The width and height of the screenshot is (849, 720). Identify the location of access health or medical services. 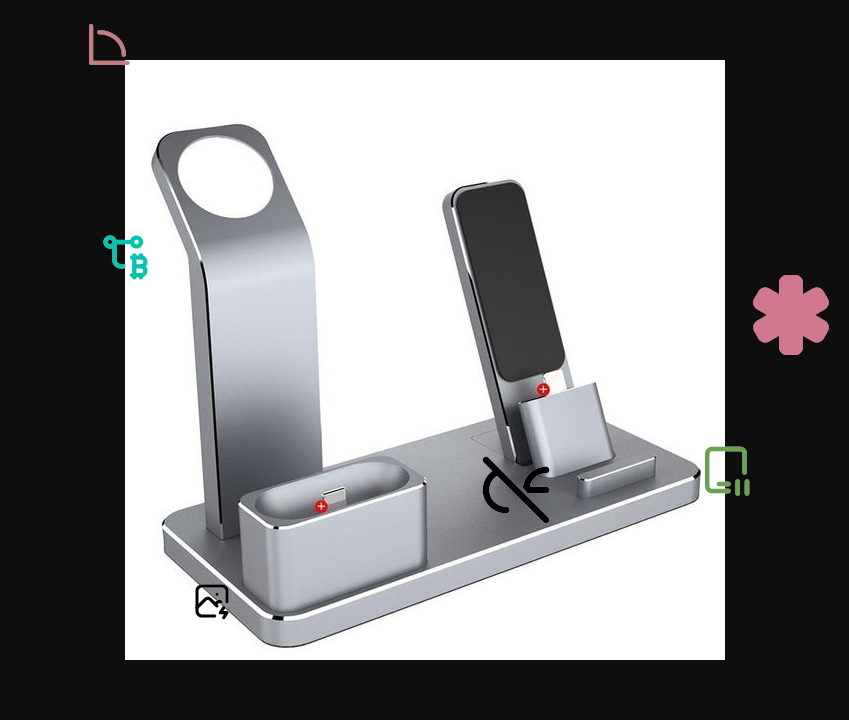
(791, 315).